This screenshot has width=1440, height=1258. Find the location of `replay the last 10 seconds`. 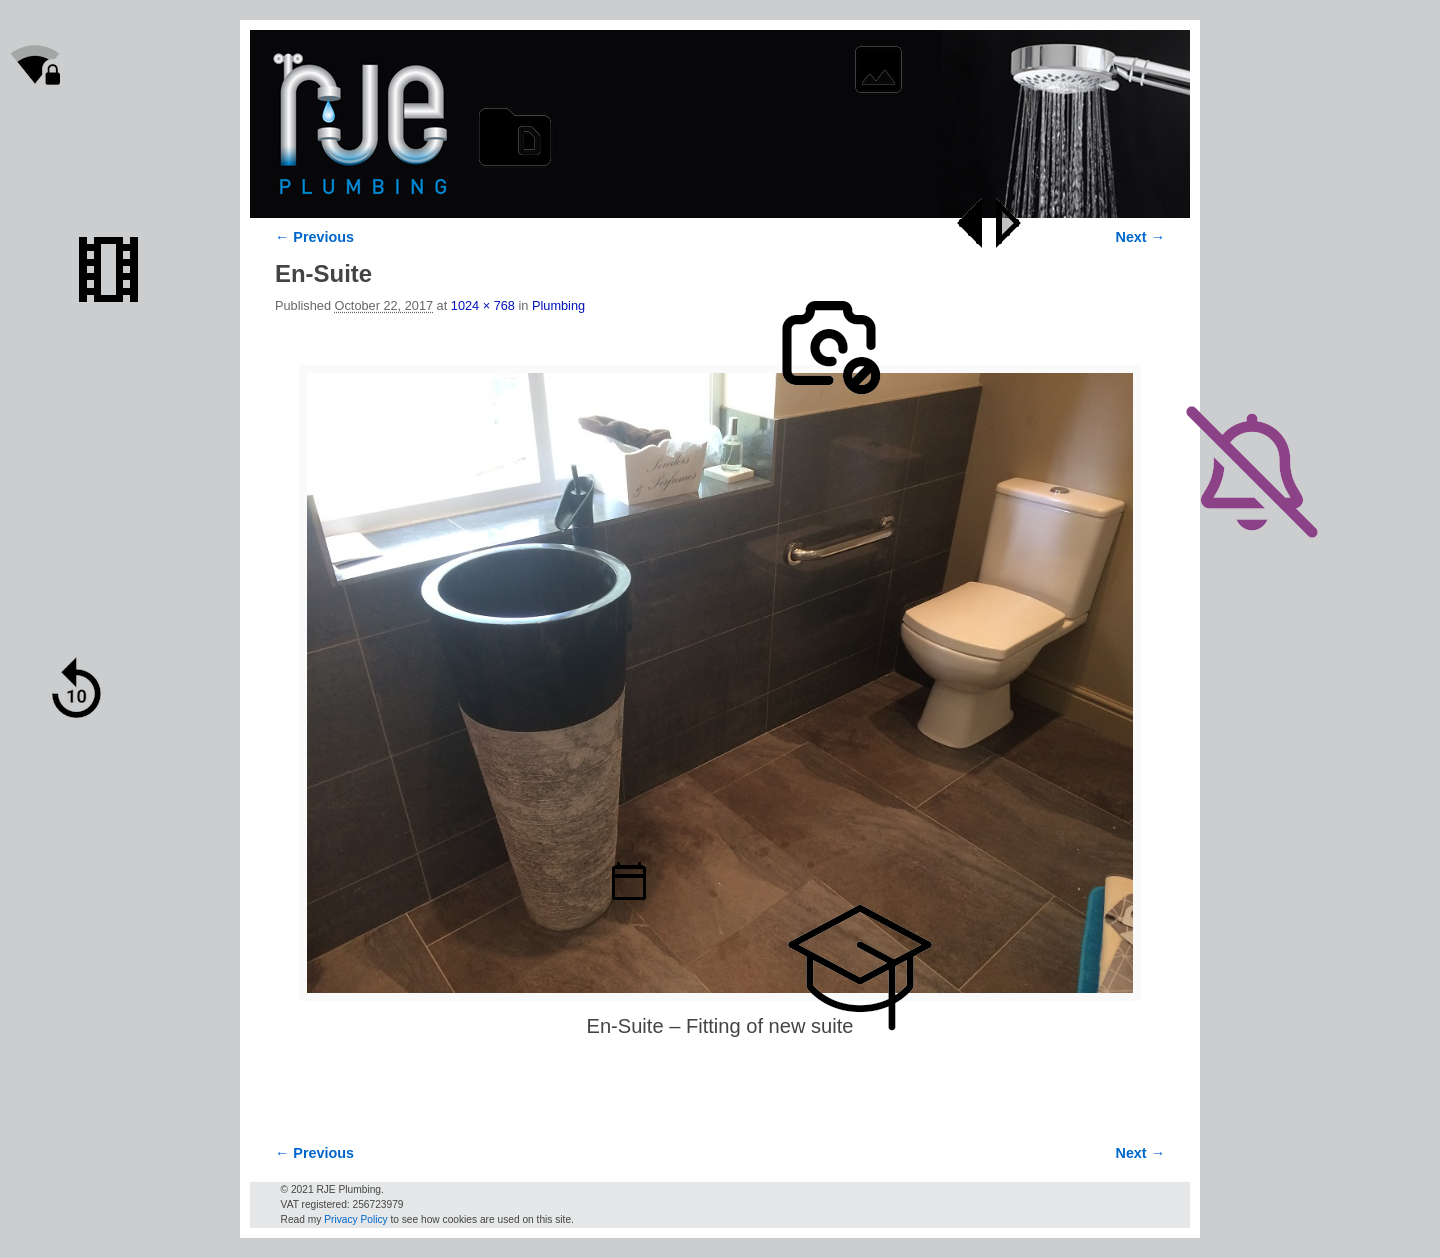

replay the last 10 seconds is located at coordinates (76, 690).